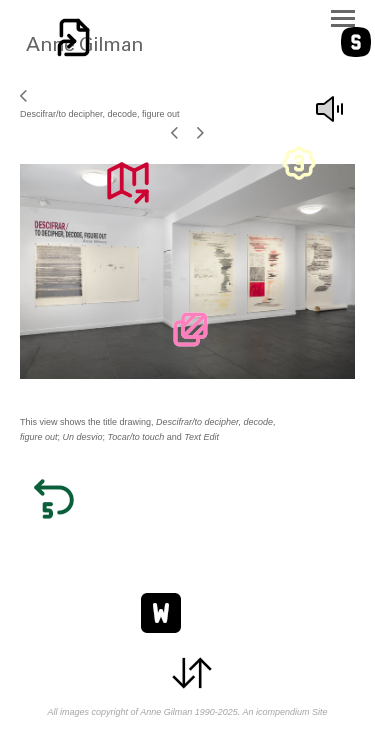  What do you see at coordinates (161, 613) in the screenshot?
I see `open Wikipedia or wiki-related content` at bounding box center [161, 613].